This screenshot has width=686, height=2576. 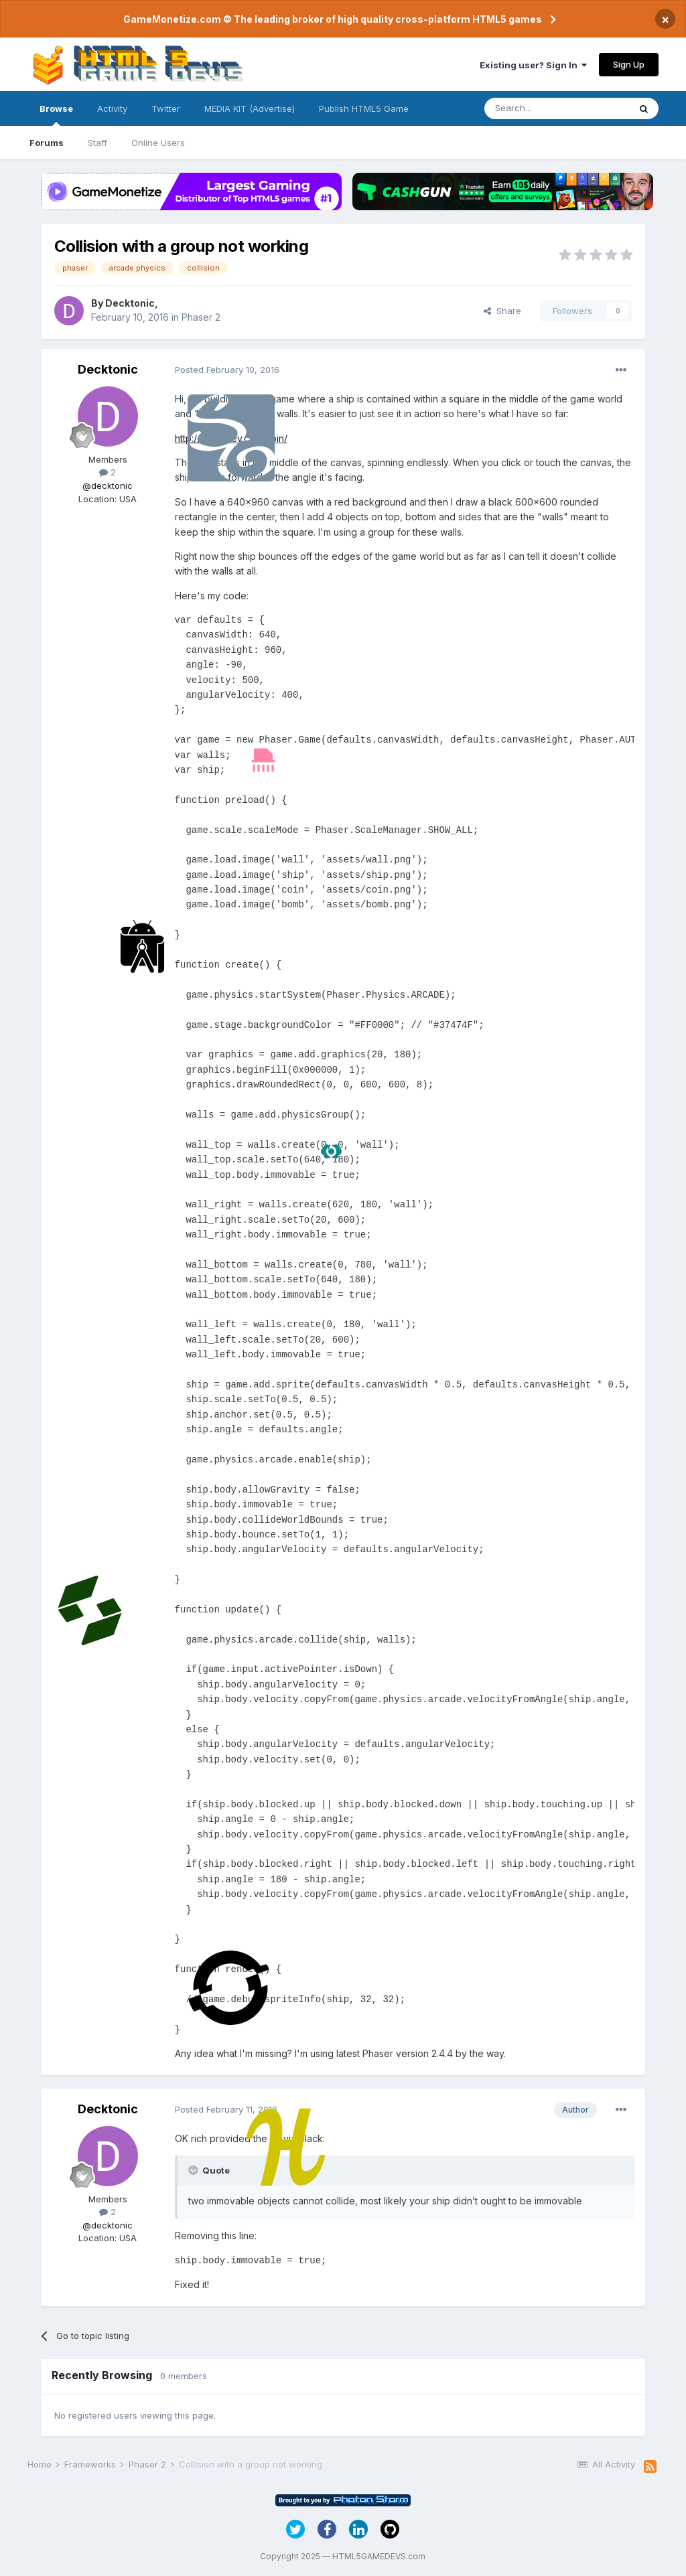 I want to click on permanently delete or shred a document, so click(x=263, y=760).